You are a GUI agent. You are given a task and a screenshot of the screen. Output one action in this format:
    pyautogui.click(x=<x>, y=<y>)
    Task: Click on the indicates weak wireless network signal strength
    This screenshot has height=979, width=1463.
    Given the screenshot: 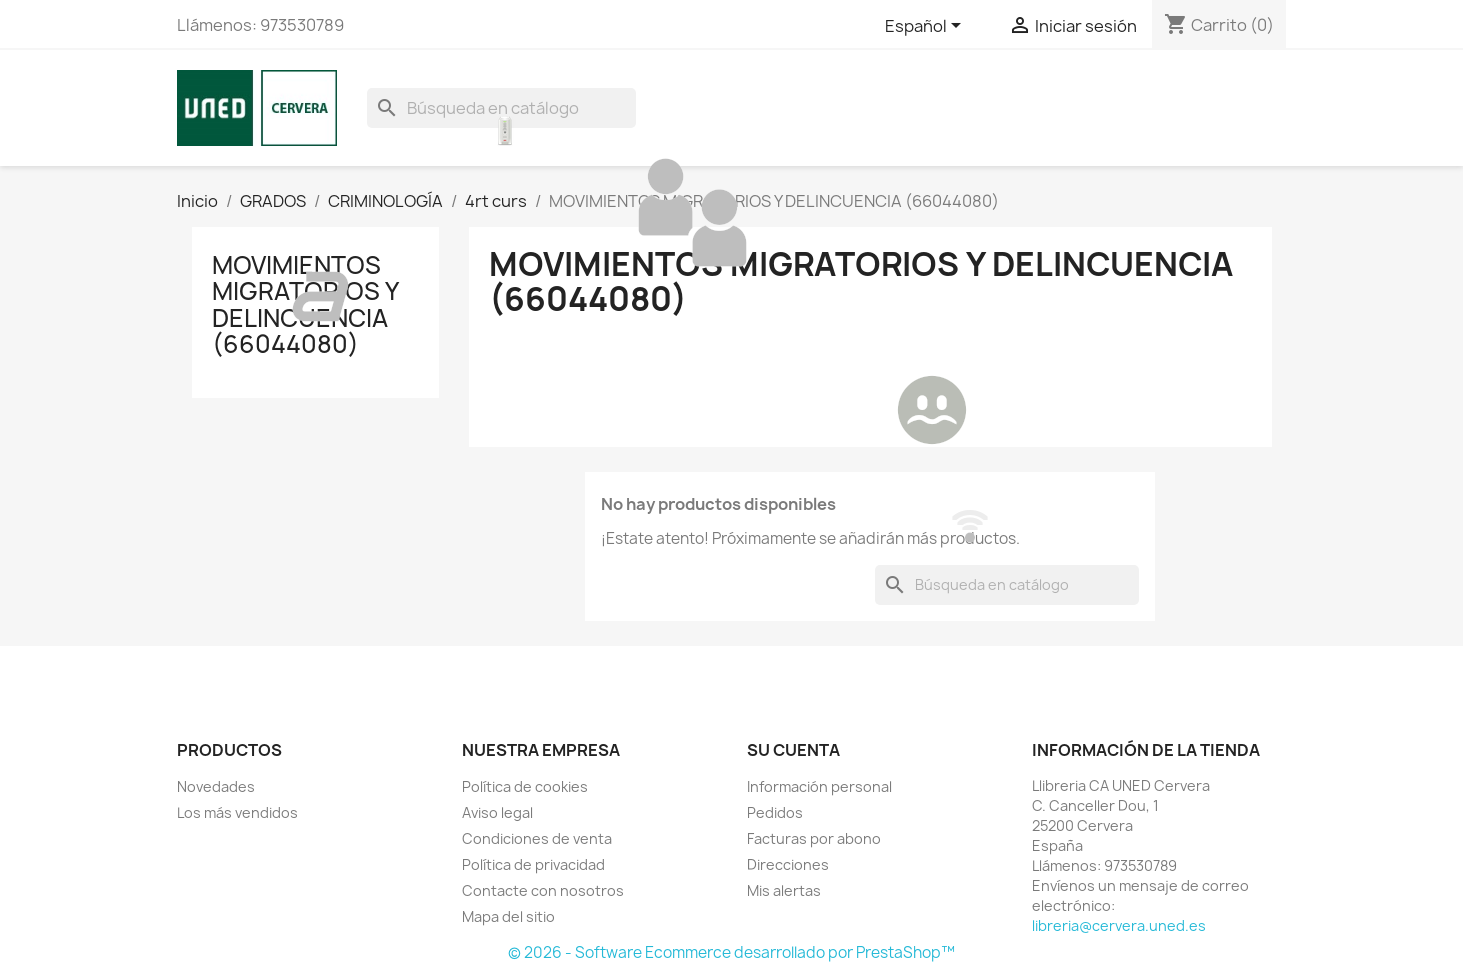 What is the action you would take?
    pyautogui.click(x=970, y=525)
    